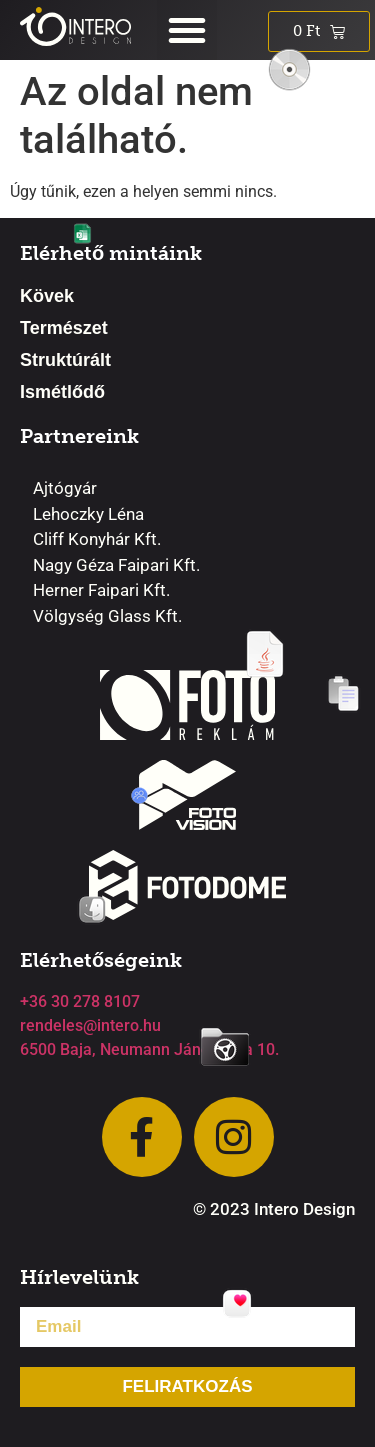  What do you see at coordinates (82, 233) in the screenshot?
I see `indicates a microsoft excel spreadsheet file` at bounding box center [82, 233].